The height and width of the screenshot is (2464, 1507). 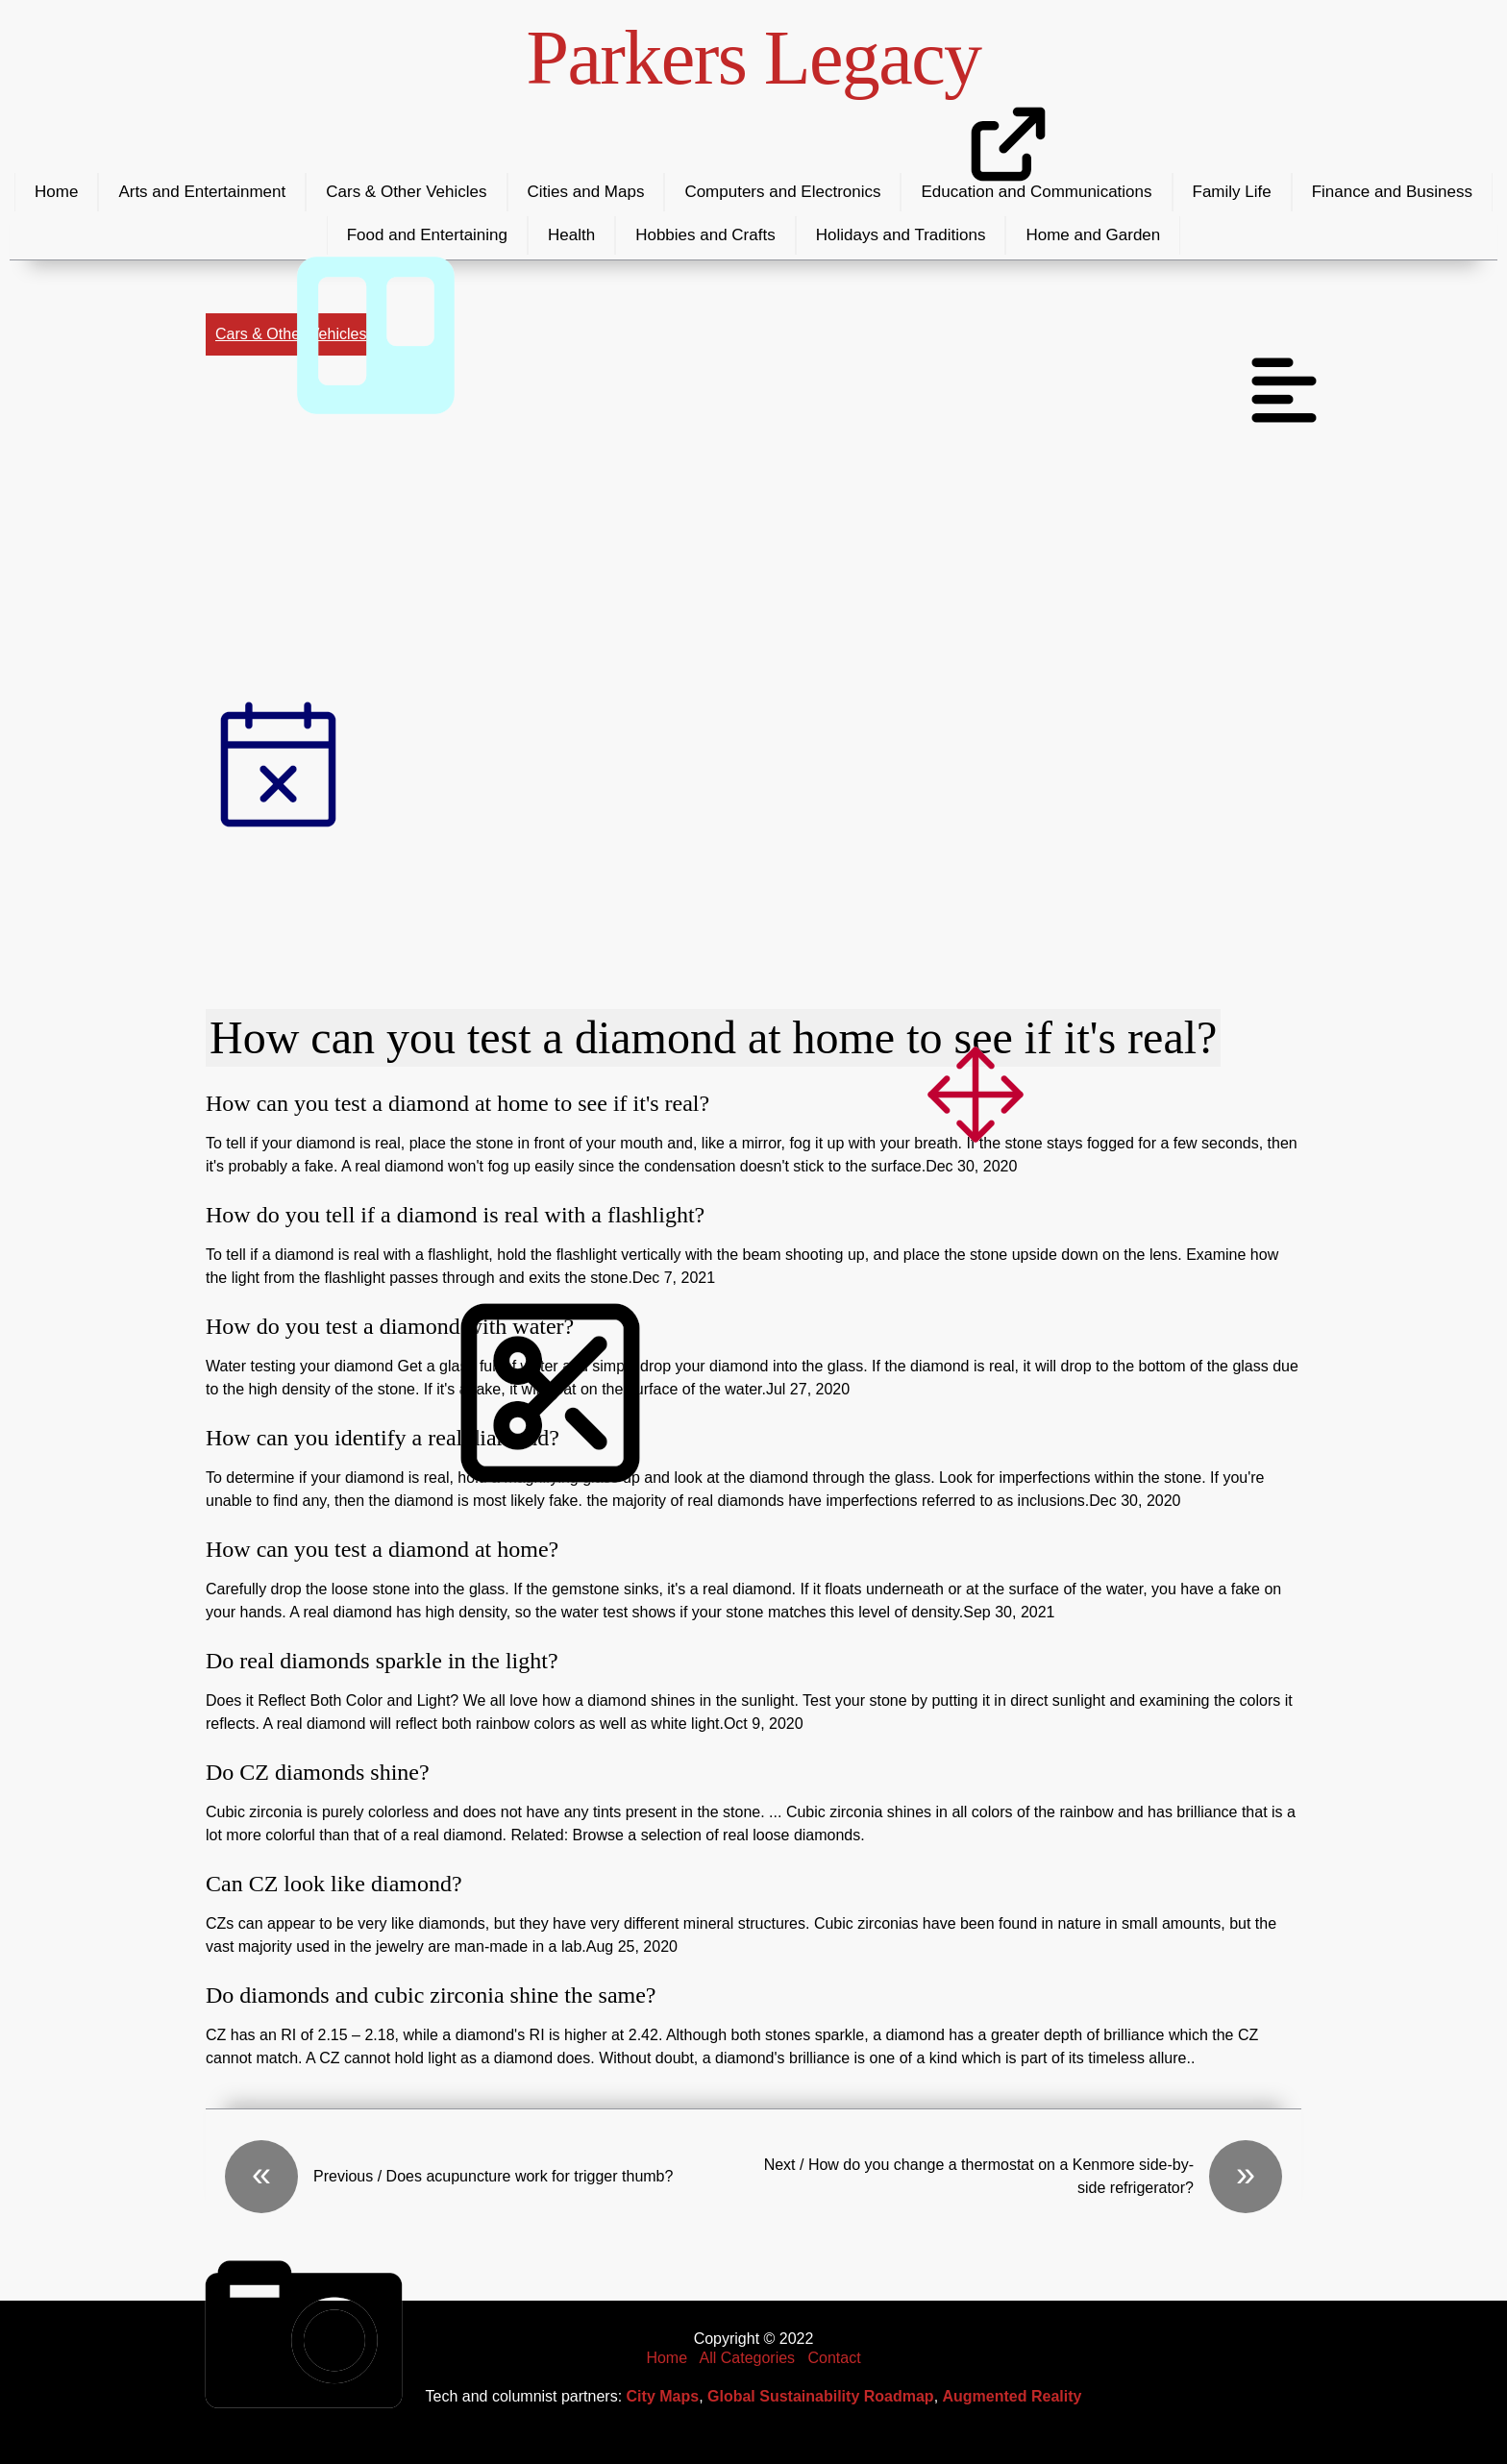 I want to click on move or reposition an element, so click(x=976, y=1095).